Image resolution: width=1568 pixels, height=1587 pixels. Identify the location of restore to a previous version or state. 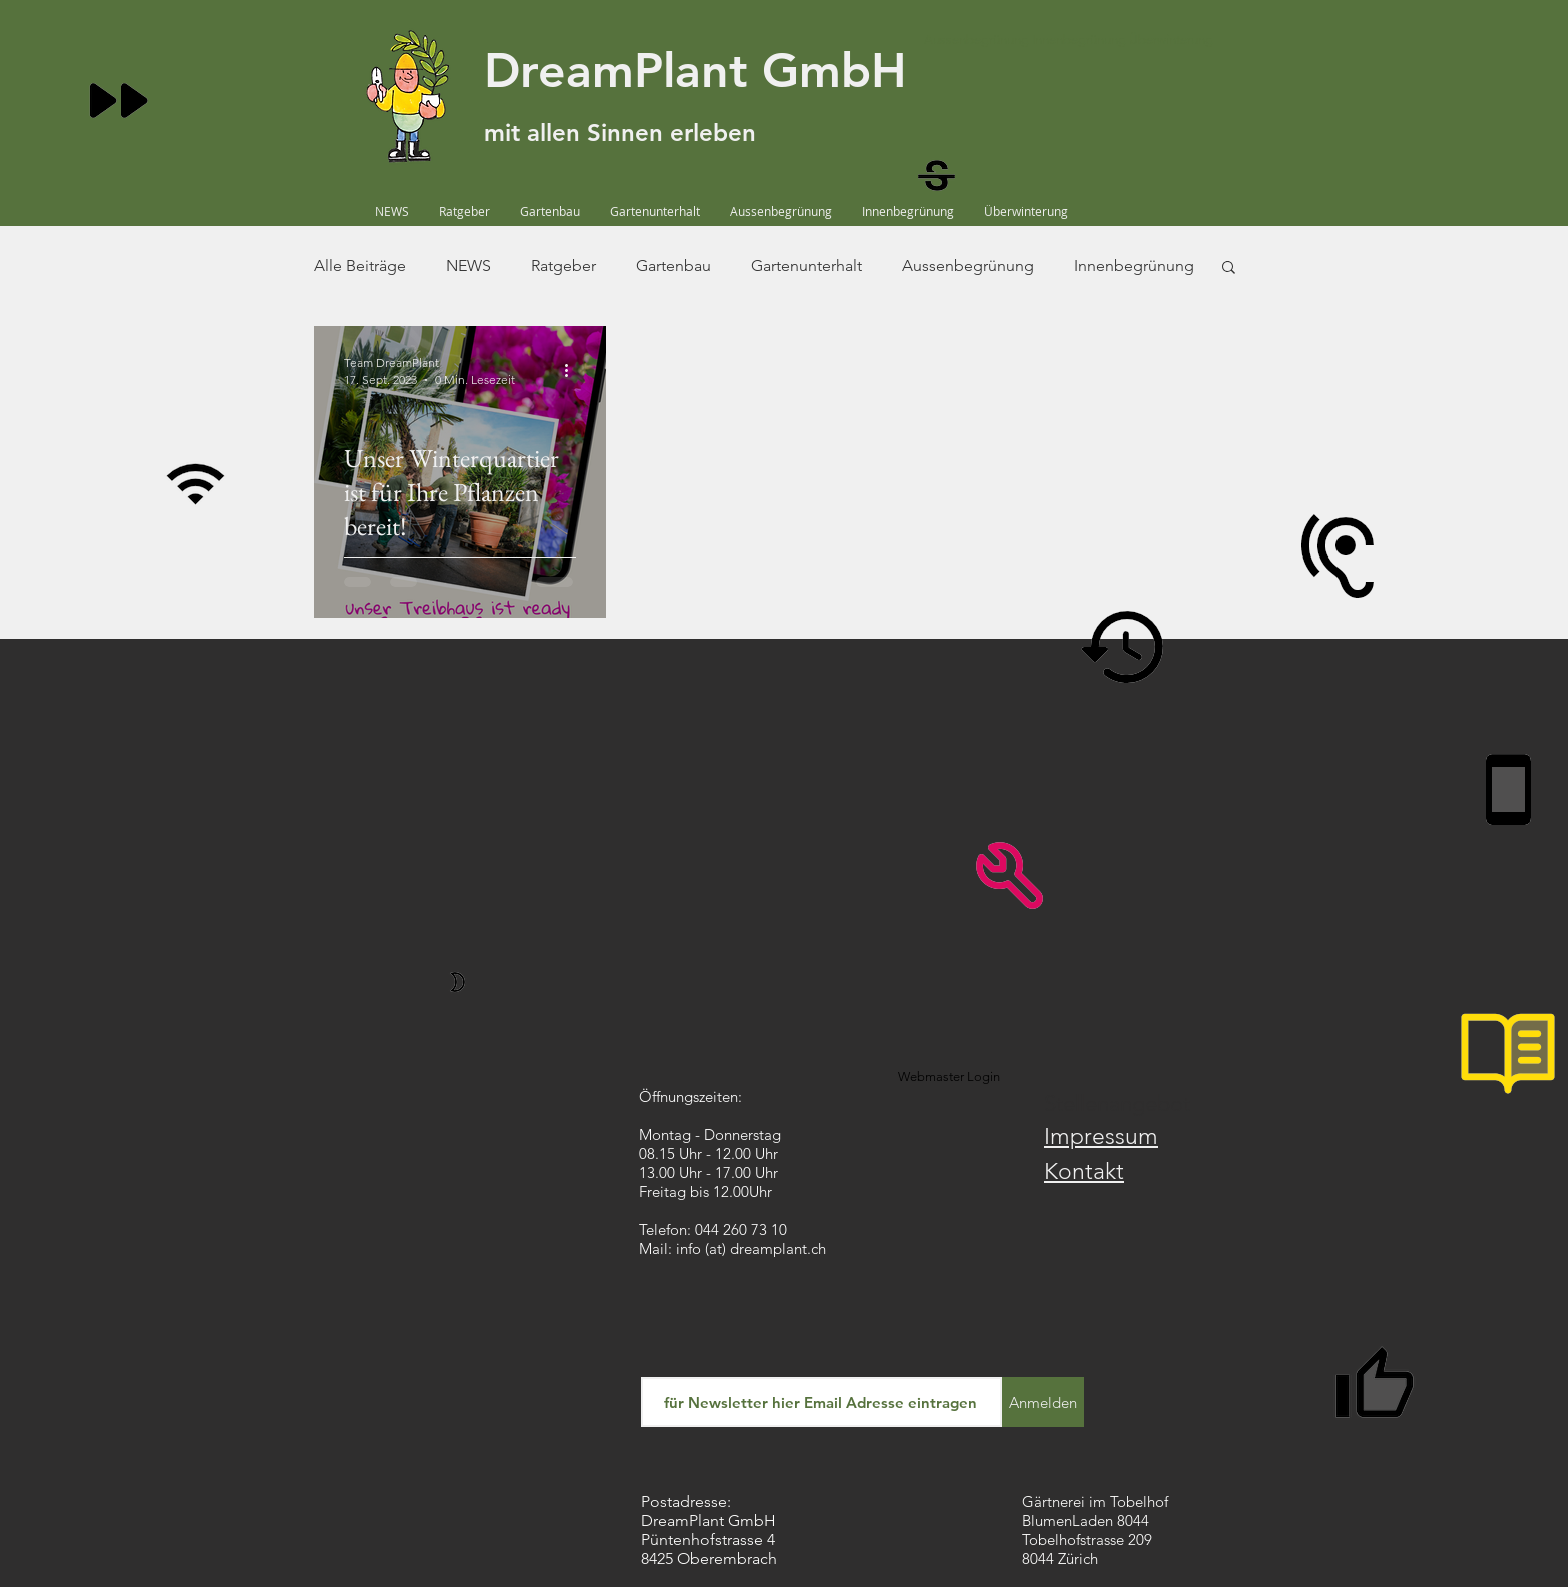
(1123, 647).